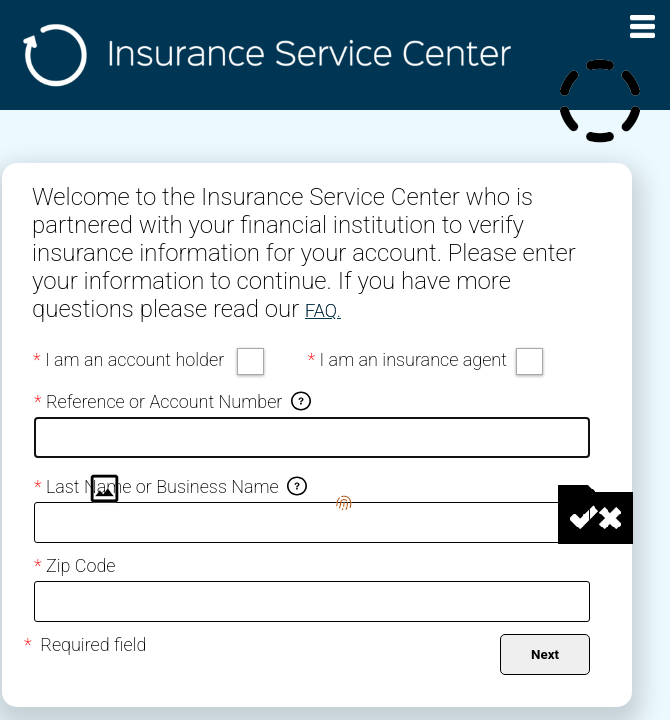  I want to click on authenticate with fingerprint, so click(344, 503).